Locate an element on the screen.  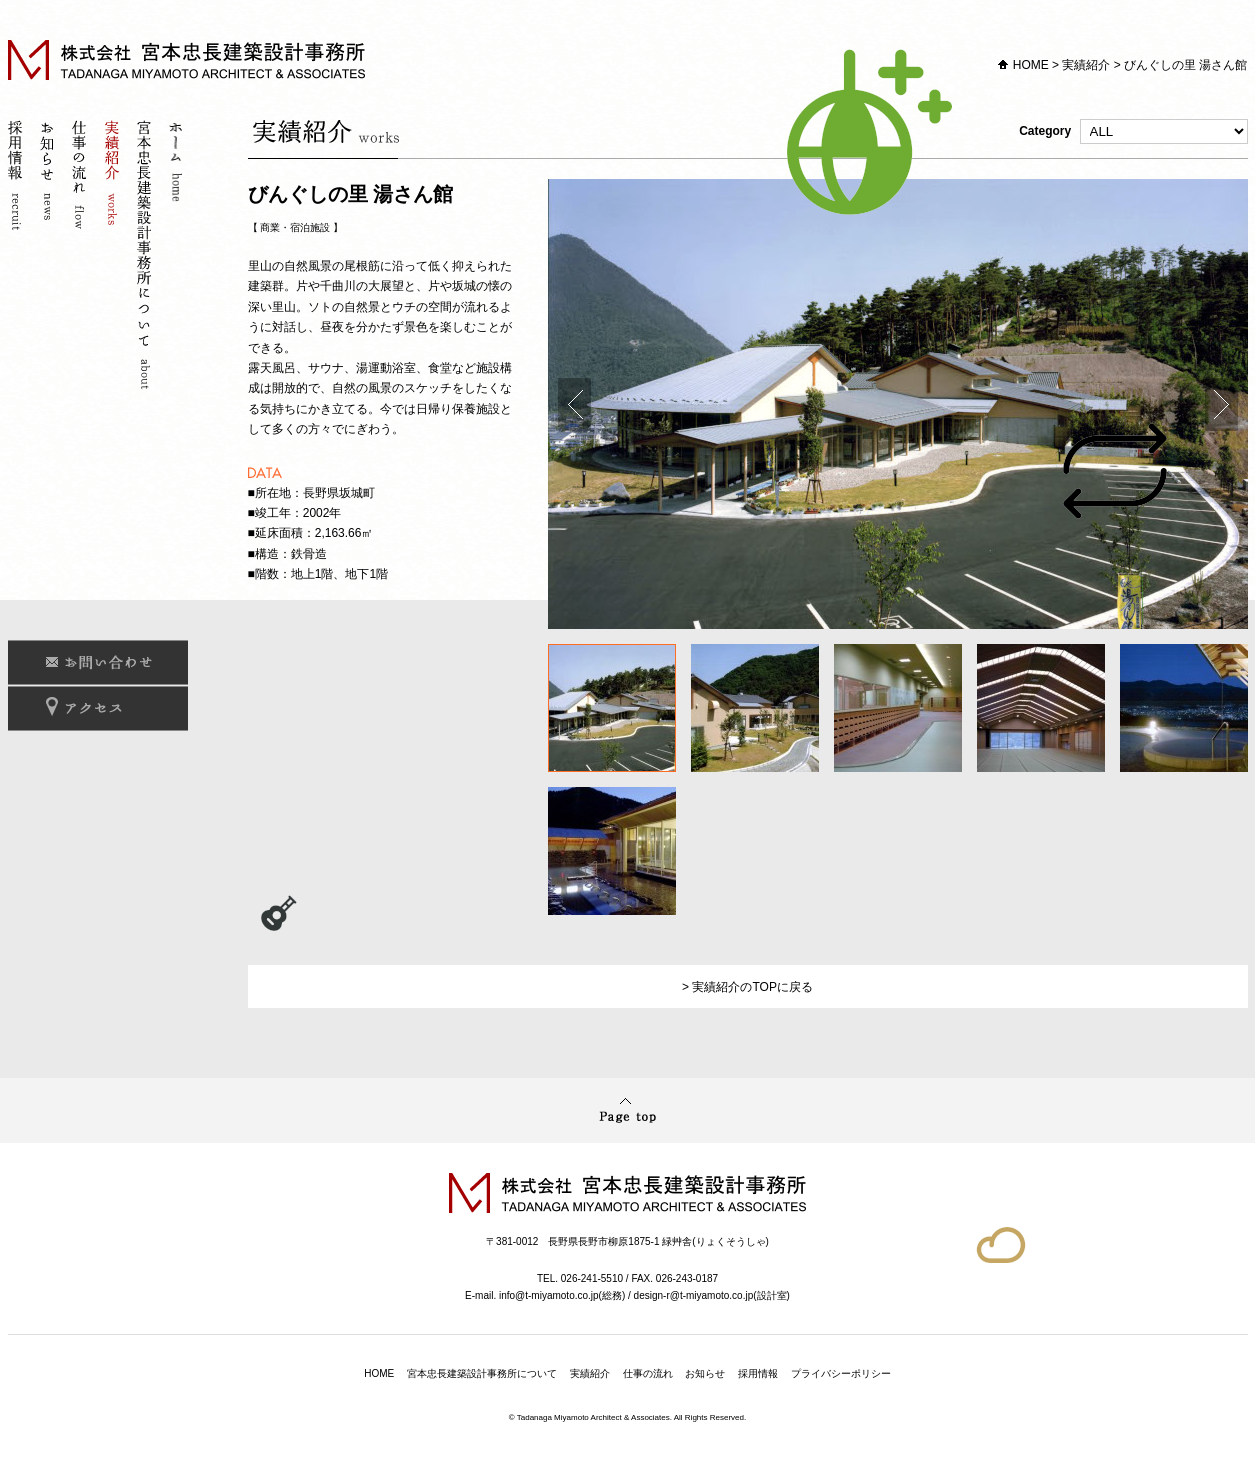
enable repeat mode for media playback is located at coordinates (1115, 471).